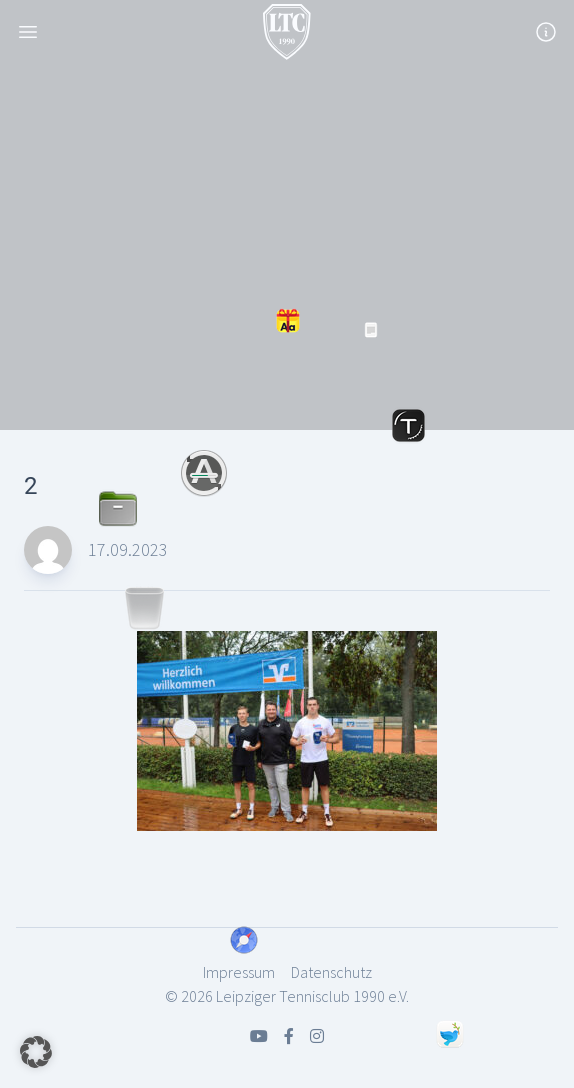 This screenshot has width=574, height=1088. Describe the element at coordinates (244, 940) in the screenshot. I see `open web browser application` at that location.